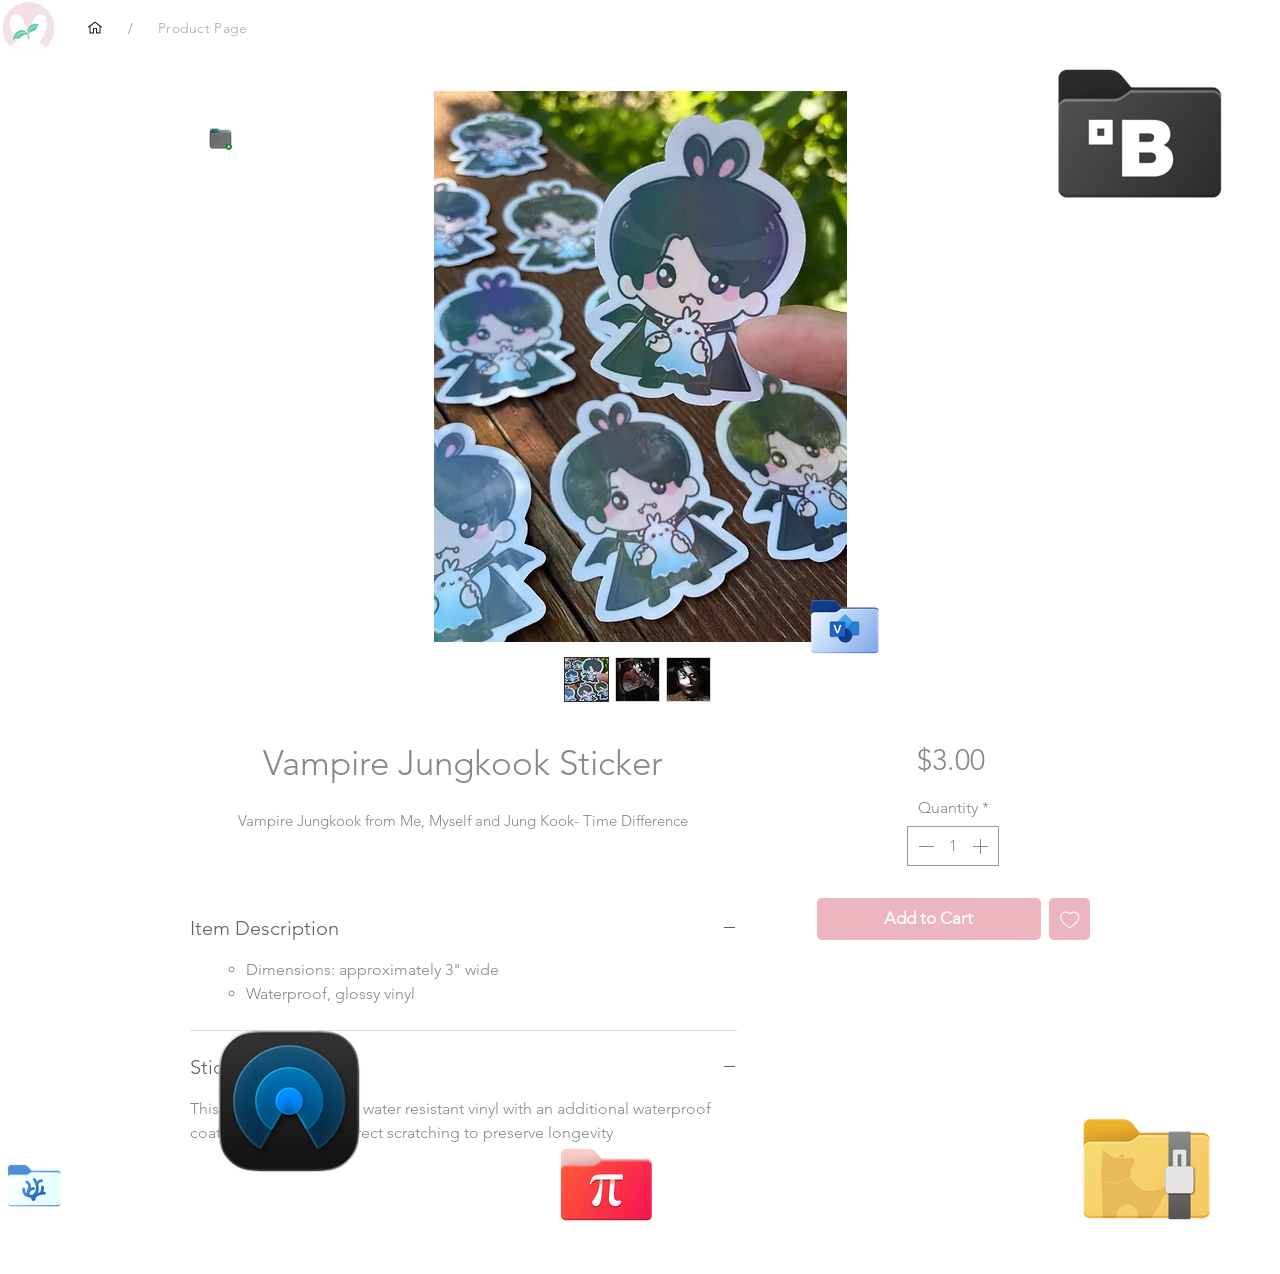  Describe the element at coordinates (844, 628) in the screenshot. I see `open folder containing microsoft visio files` at that location.